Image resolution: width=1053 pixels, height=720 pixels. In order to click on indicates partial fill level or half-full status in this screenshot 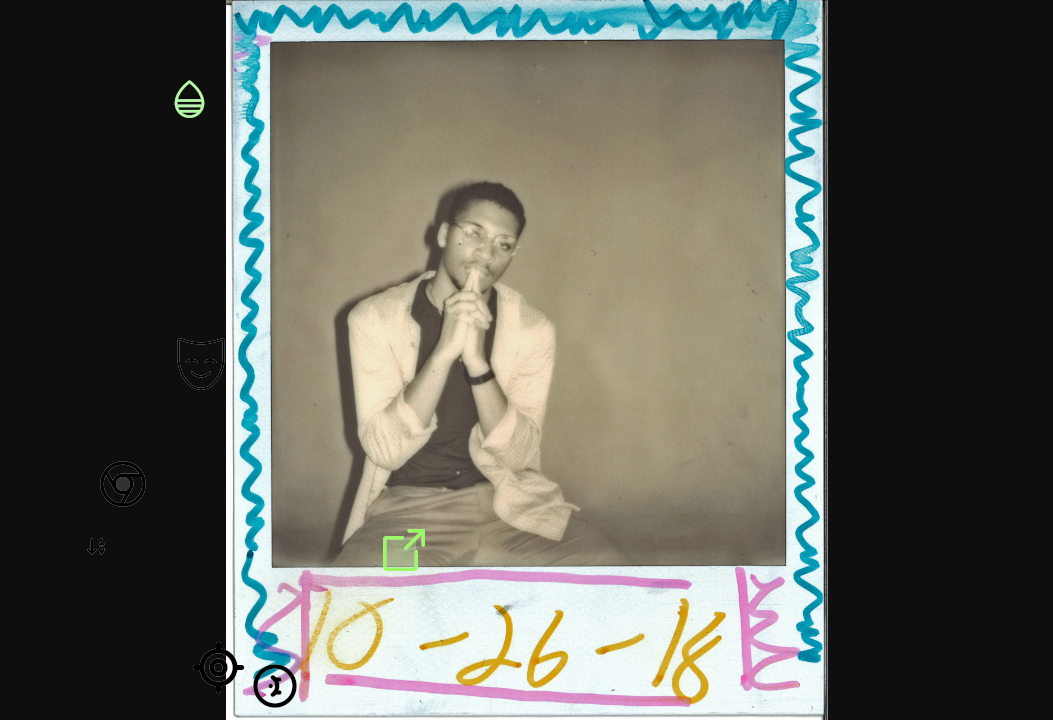, I will do `click(189, 100)`.